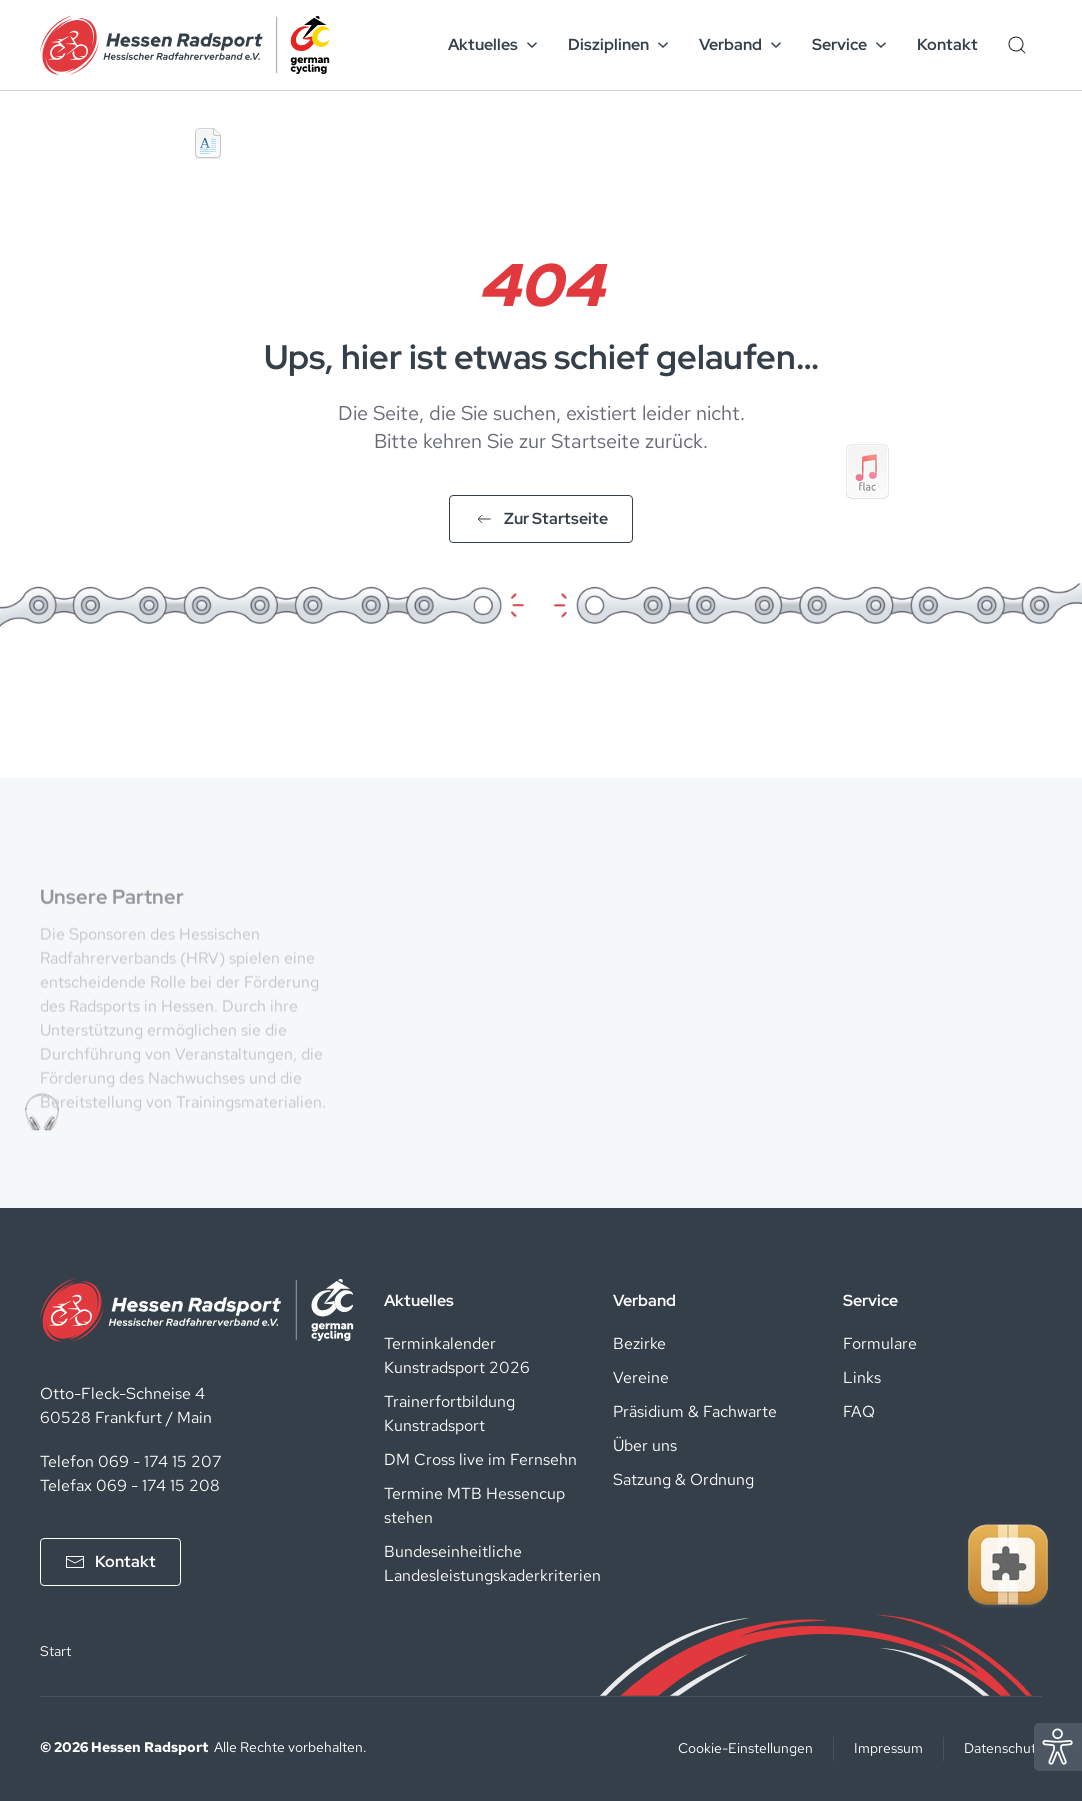 Image resolution: width=1082 pixels, height=1801 pixels. What do you see at coordinates (867, 471) in the screenshot?
I see `a FLAC audio file` at bounding box center [867, 471].